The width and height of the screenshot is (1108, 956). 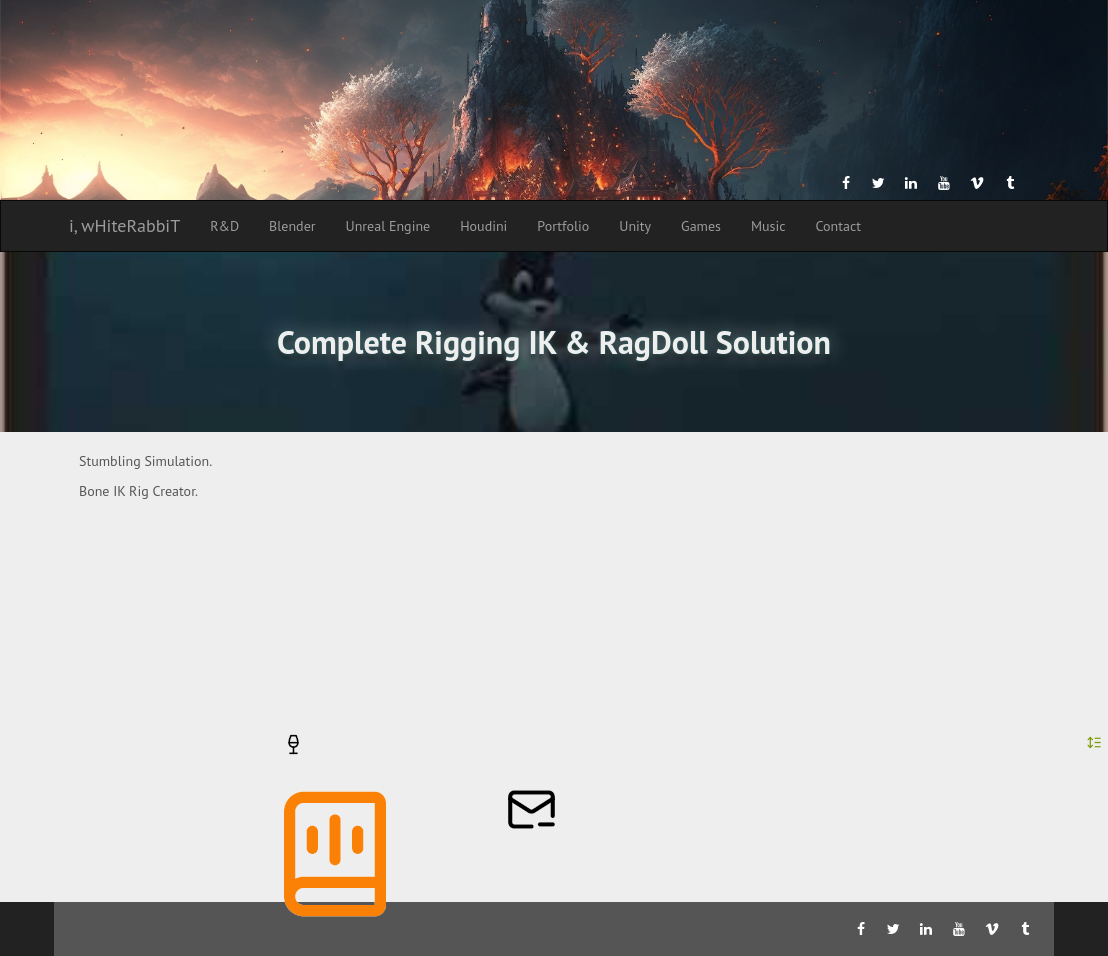 I want to click on adjust line spacing in text, so click(x=1094, y=742).